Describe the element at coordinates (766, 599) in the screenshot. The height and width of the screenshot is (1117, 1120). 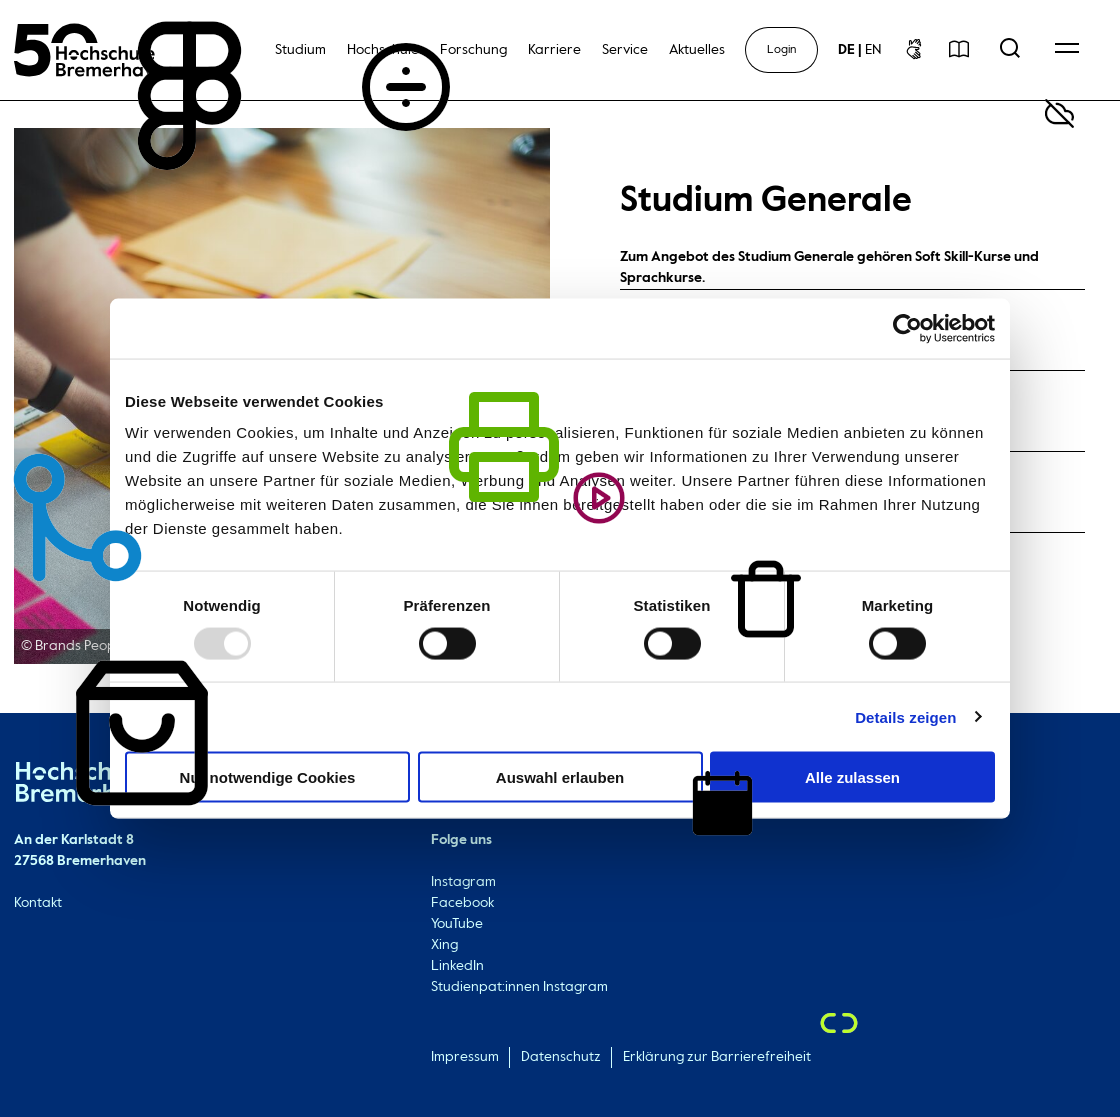
I see `delete selected item` at that location.